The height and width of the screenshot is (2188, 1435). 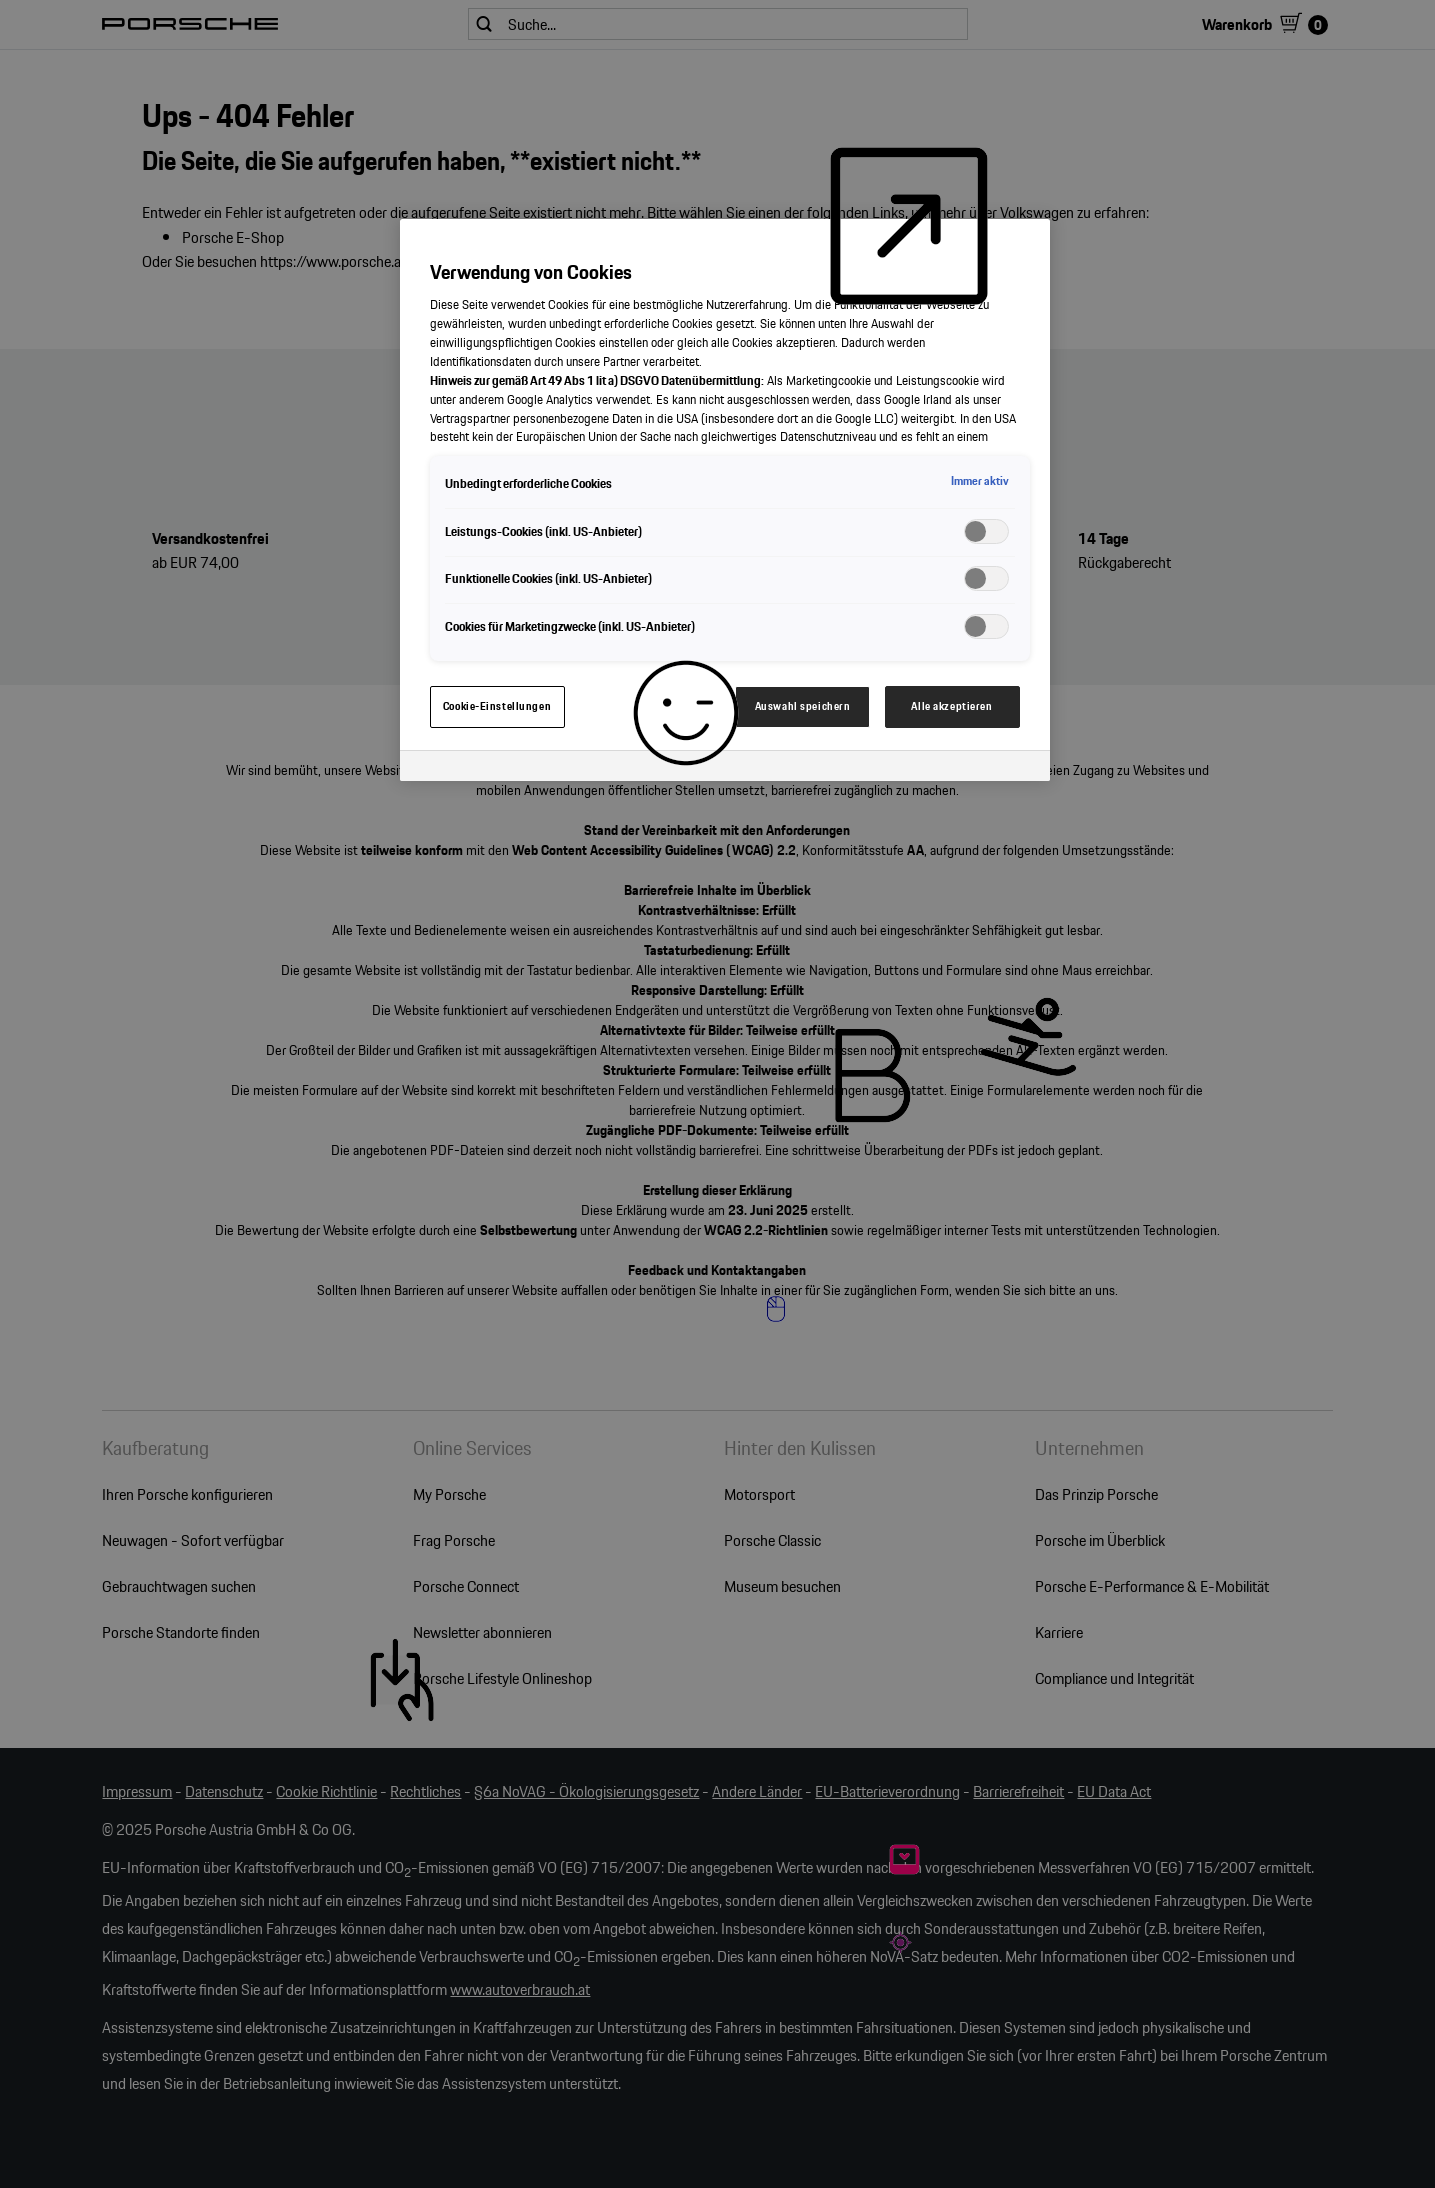 What do you see at coordinates (900, 1942) in the screenshot?
I see `lock onto current GPS location` at bounding box center [900, 1942].